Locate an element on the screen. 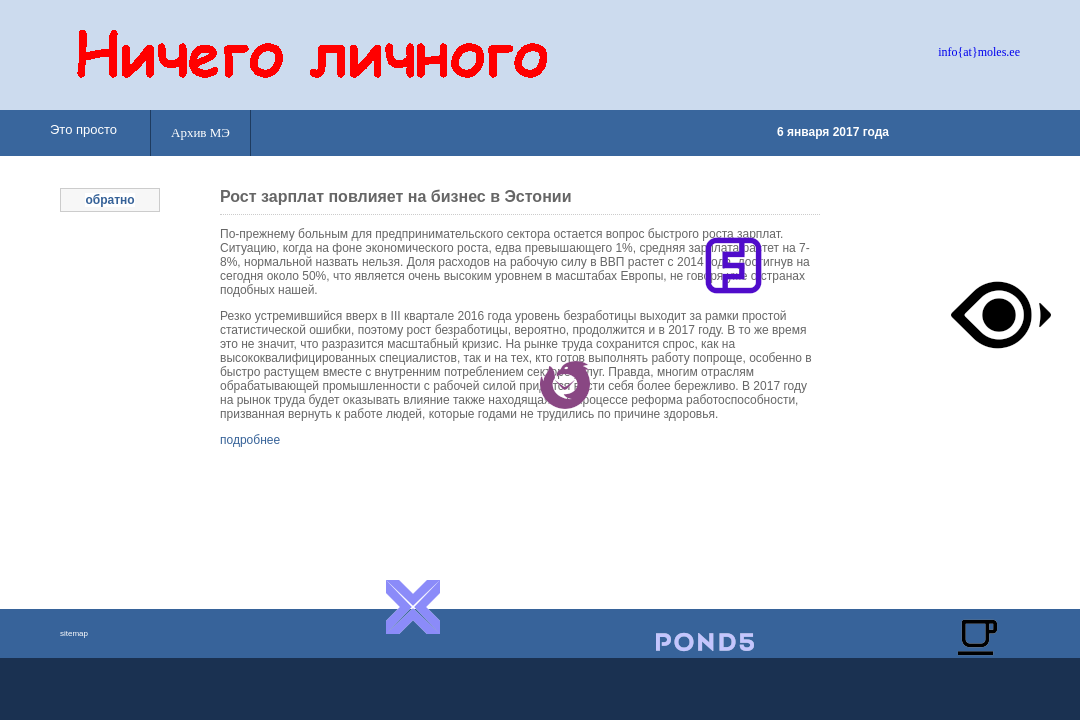  visx data visualization library logo is located at coordinates (413, 607).